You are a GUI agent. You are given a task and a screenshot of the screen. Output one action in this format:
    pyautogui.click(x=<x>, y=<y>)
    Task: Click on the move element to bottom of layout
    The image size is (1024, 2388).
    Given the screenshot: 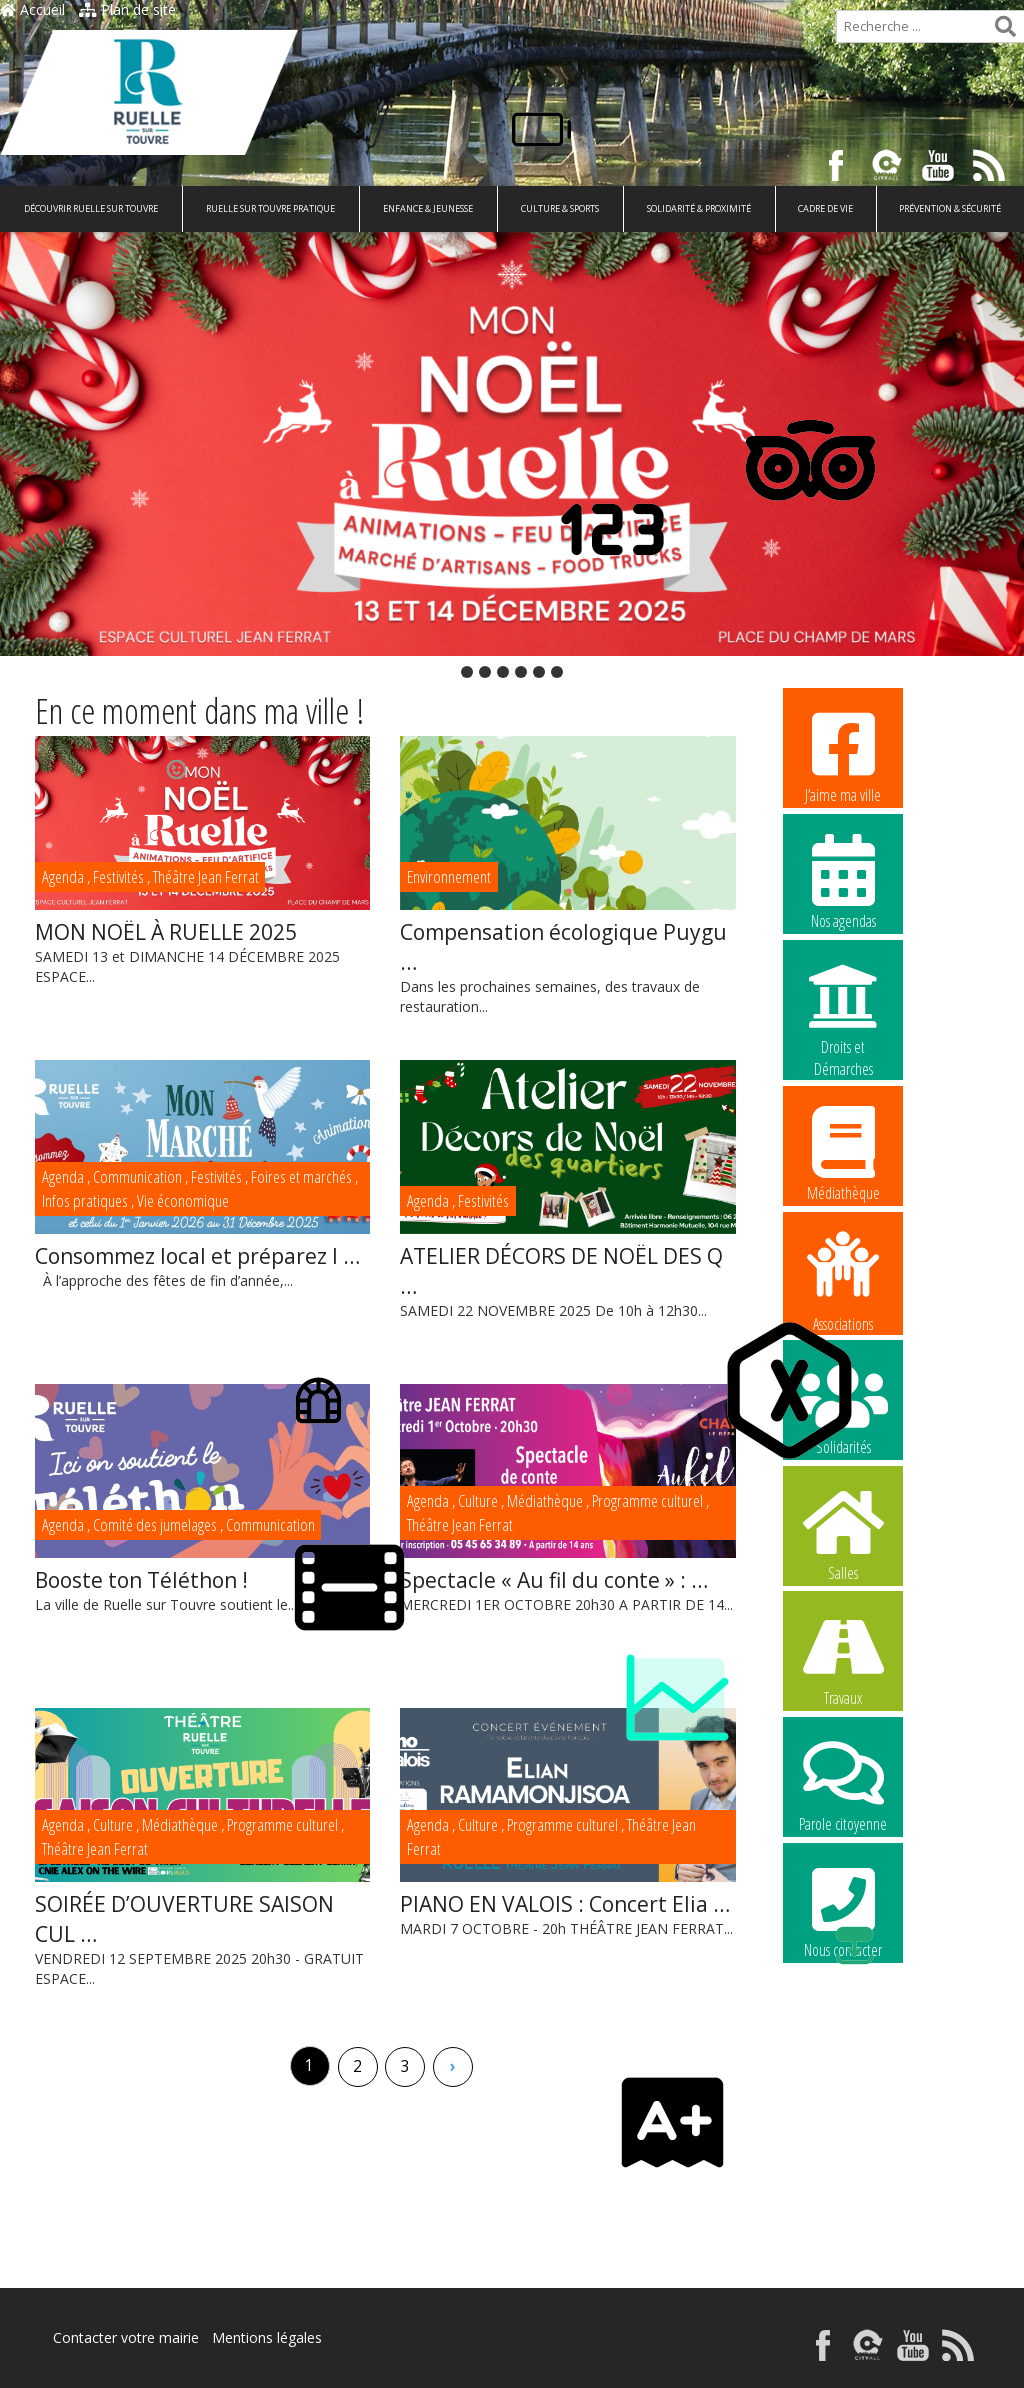 What is the action you would take?
    pyautogui.click(x=854, y=1945)
    